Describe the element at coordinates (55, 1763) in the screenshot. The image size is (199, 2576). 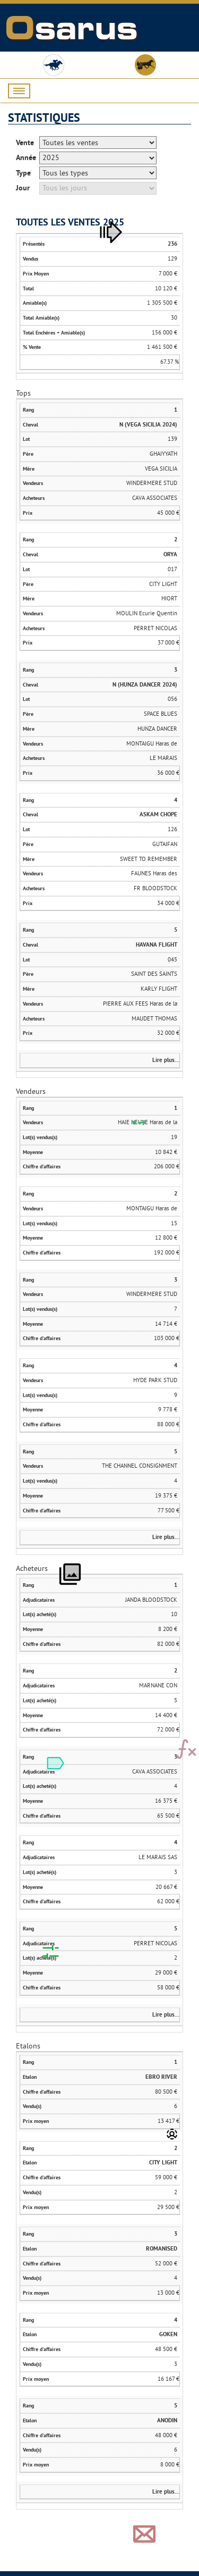
I see `add a tag or label to an item` at that location.